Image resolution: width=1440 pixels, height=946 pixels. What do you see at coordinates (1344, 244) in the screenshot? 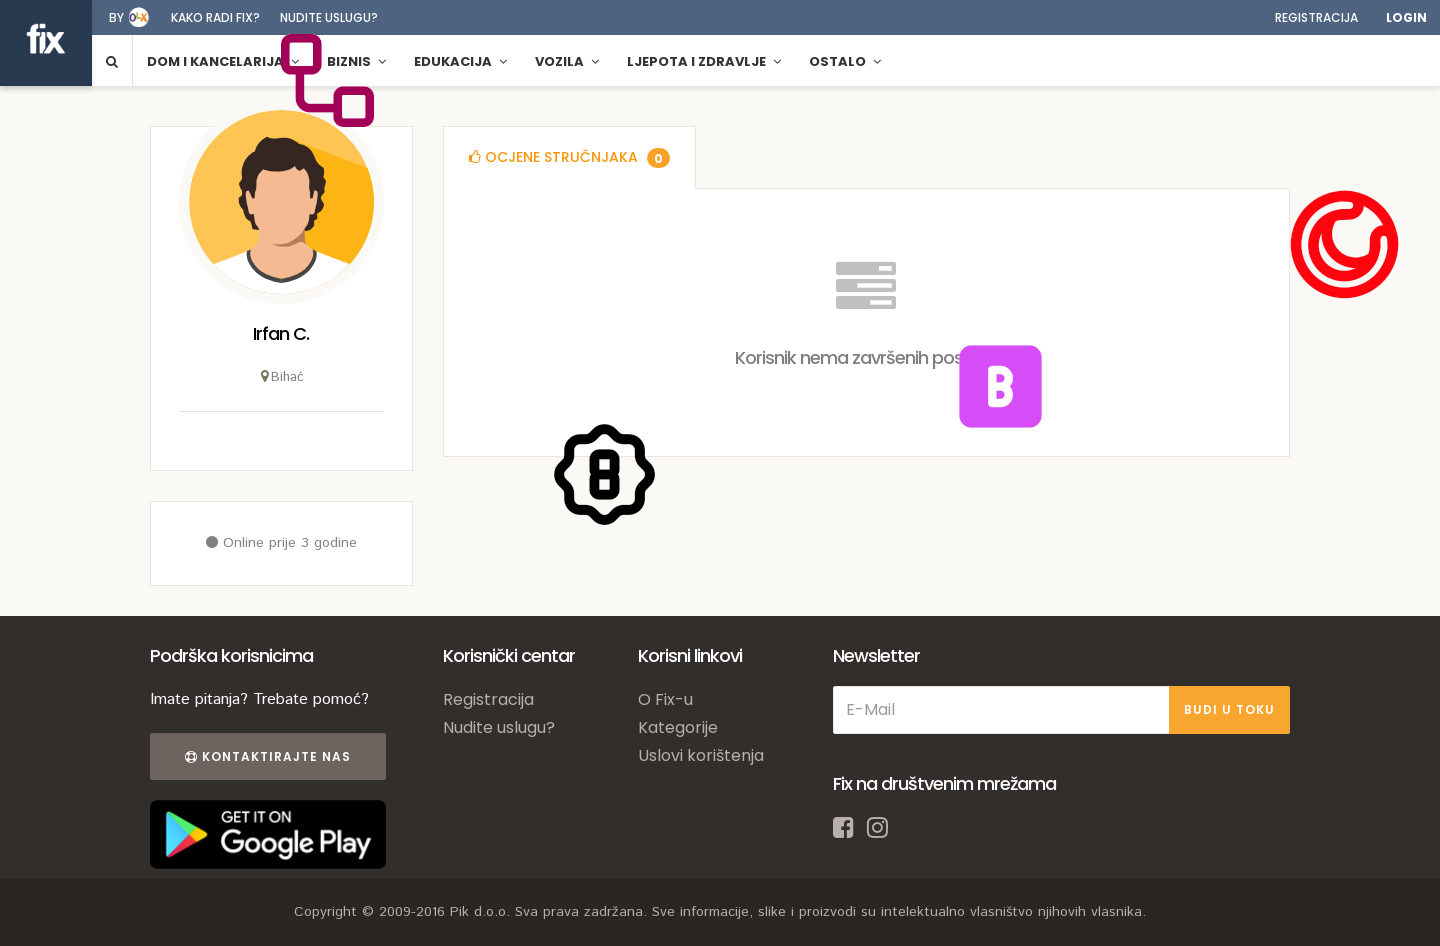
I see `open Cinema 4D application` at bounding box center [1344, 244].